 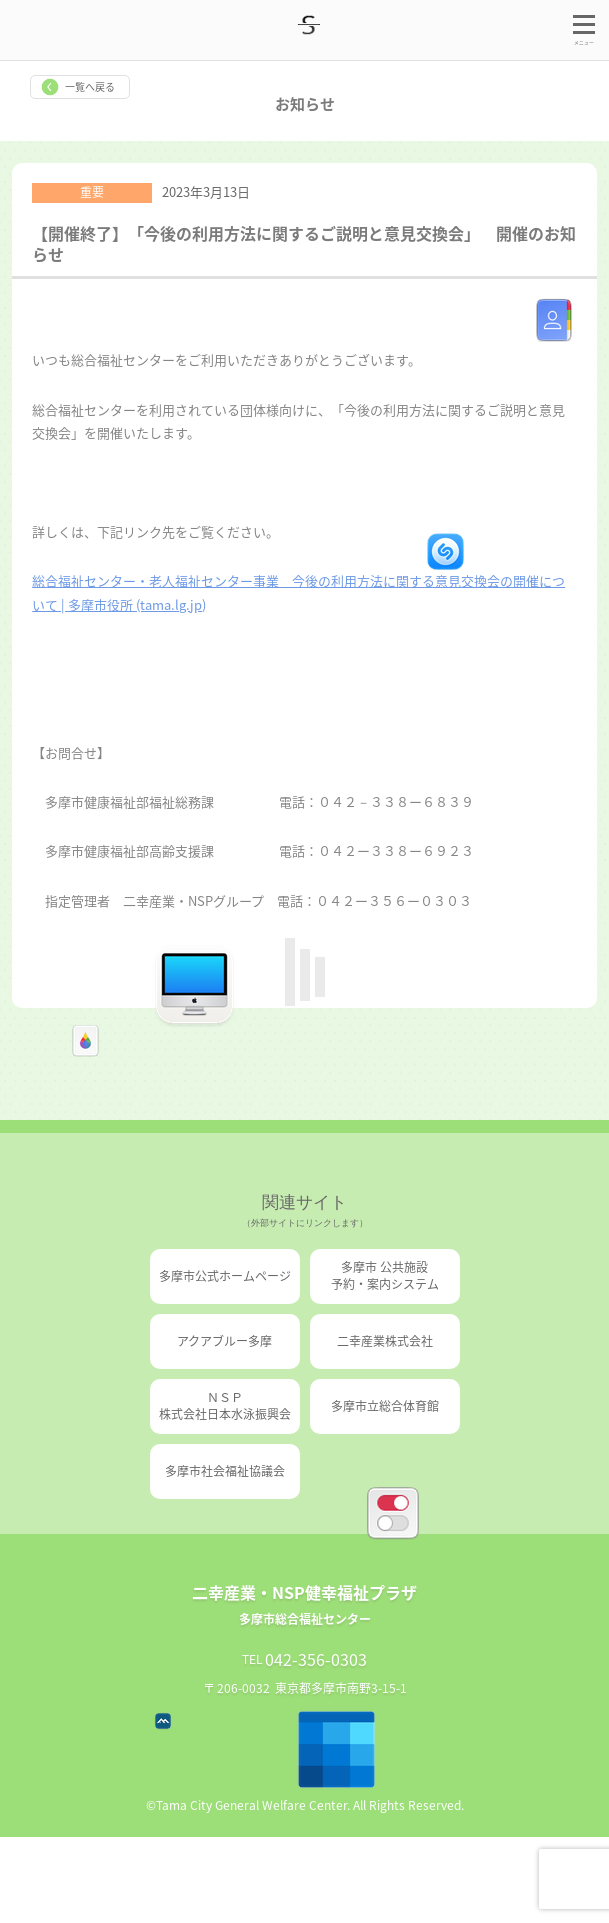 What do you see at coordinates (336, 1749) in the screenshot?
I see `open the calendar app` at bounding box center [336, 1749].